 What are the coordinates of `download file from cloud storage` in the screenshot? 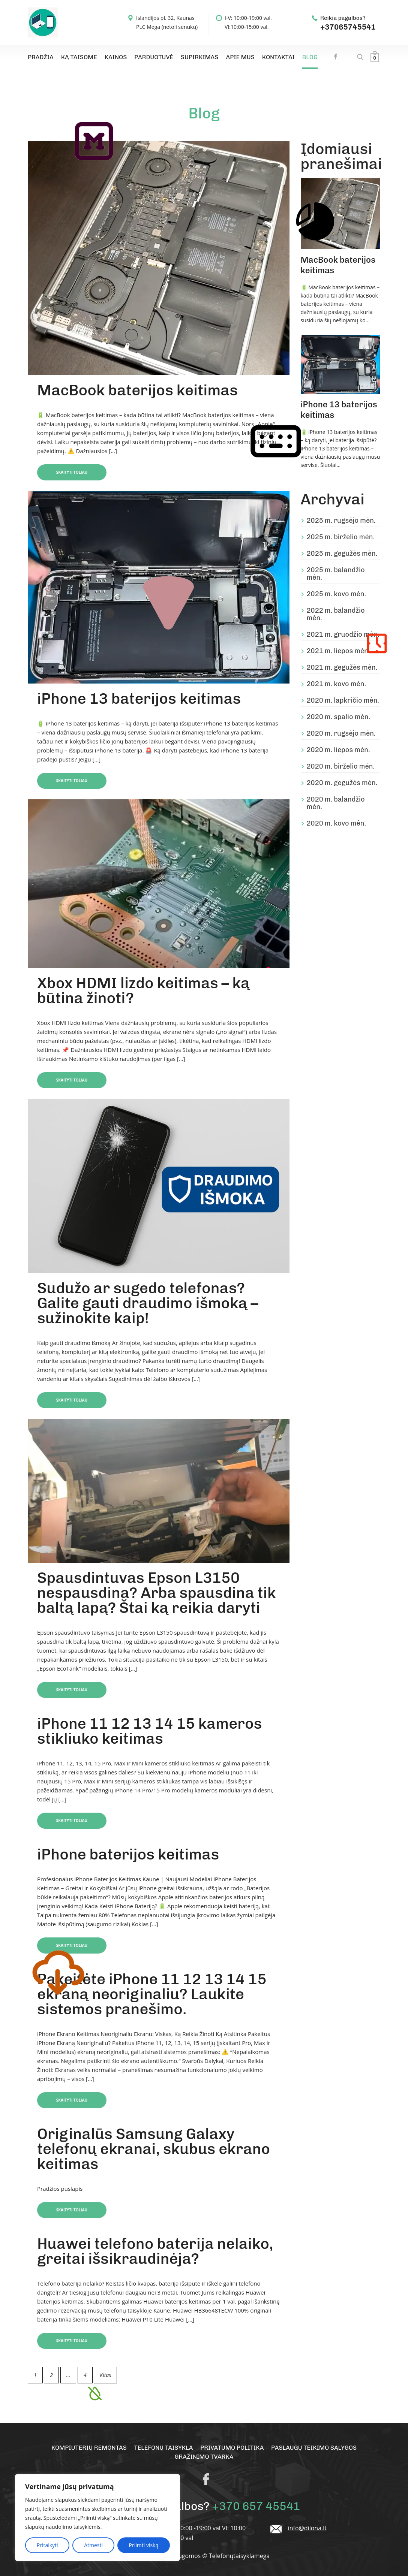 It's located at (57, 1969).